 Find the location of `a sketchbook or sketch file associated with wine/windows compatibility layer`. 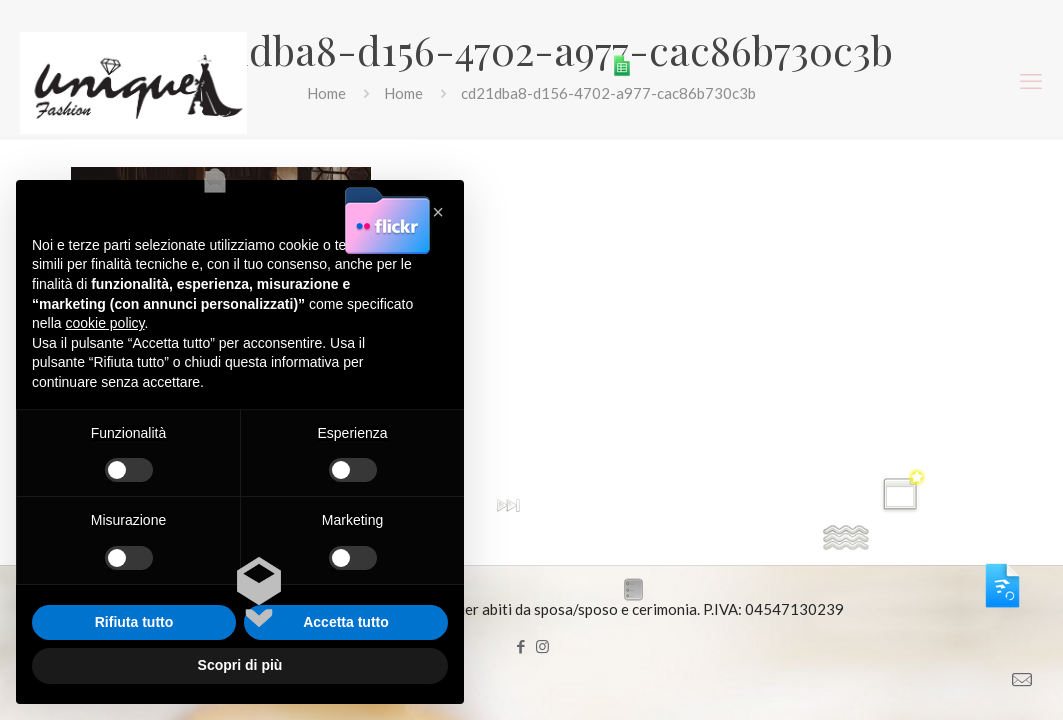

a sketchbook or sketch file associated with wine/windows compatibility layer is located at coordinates (1002, 586).